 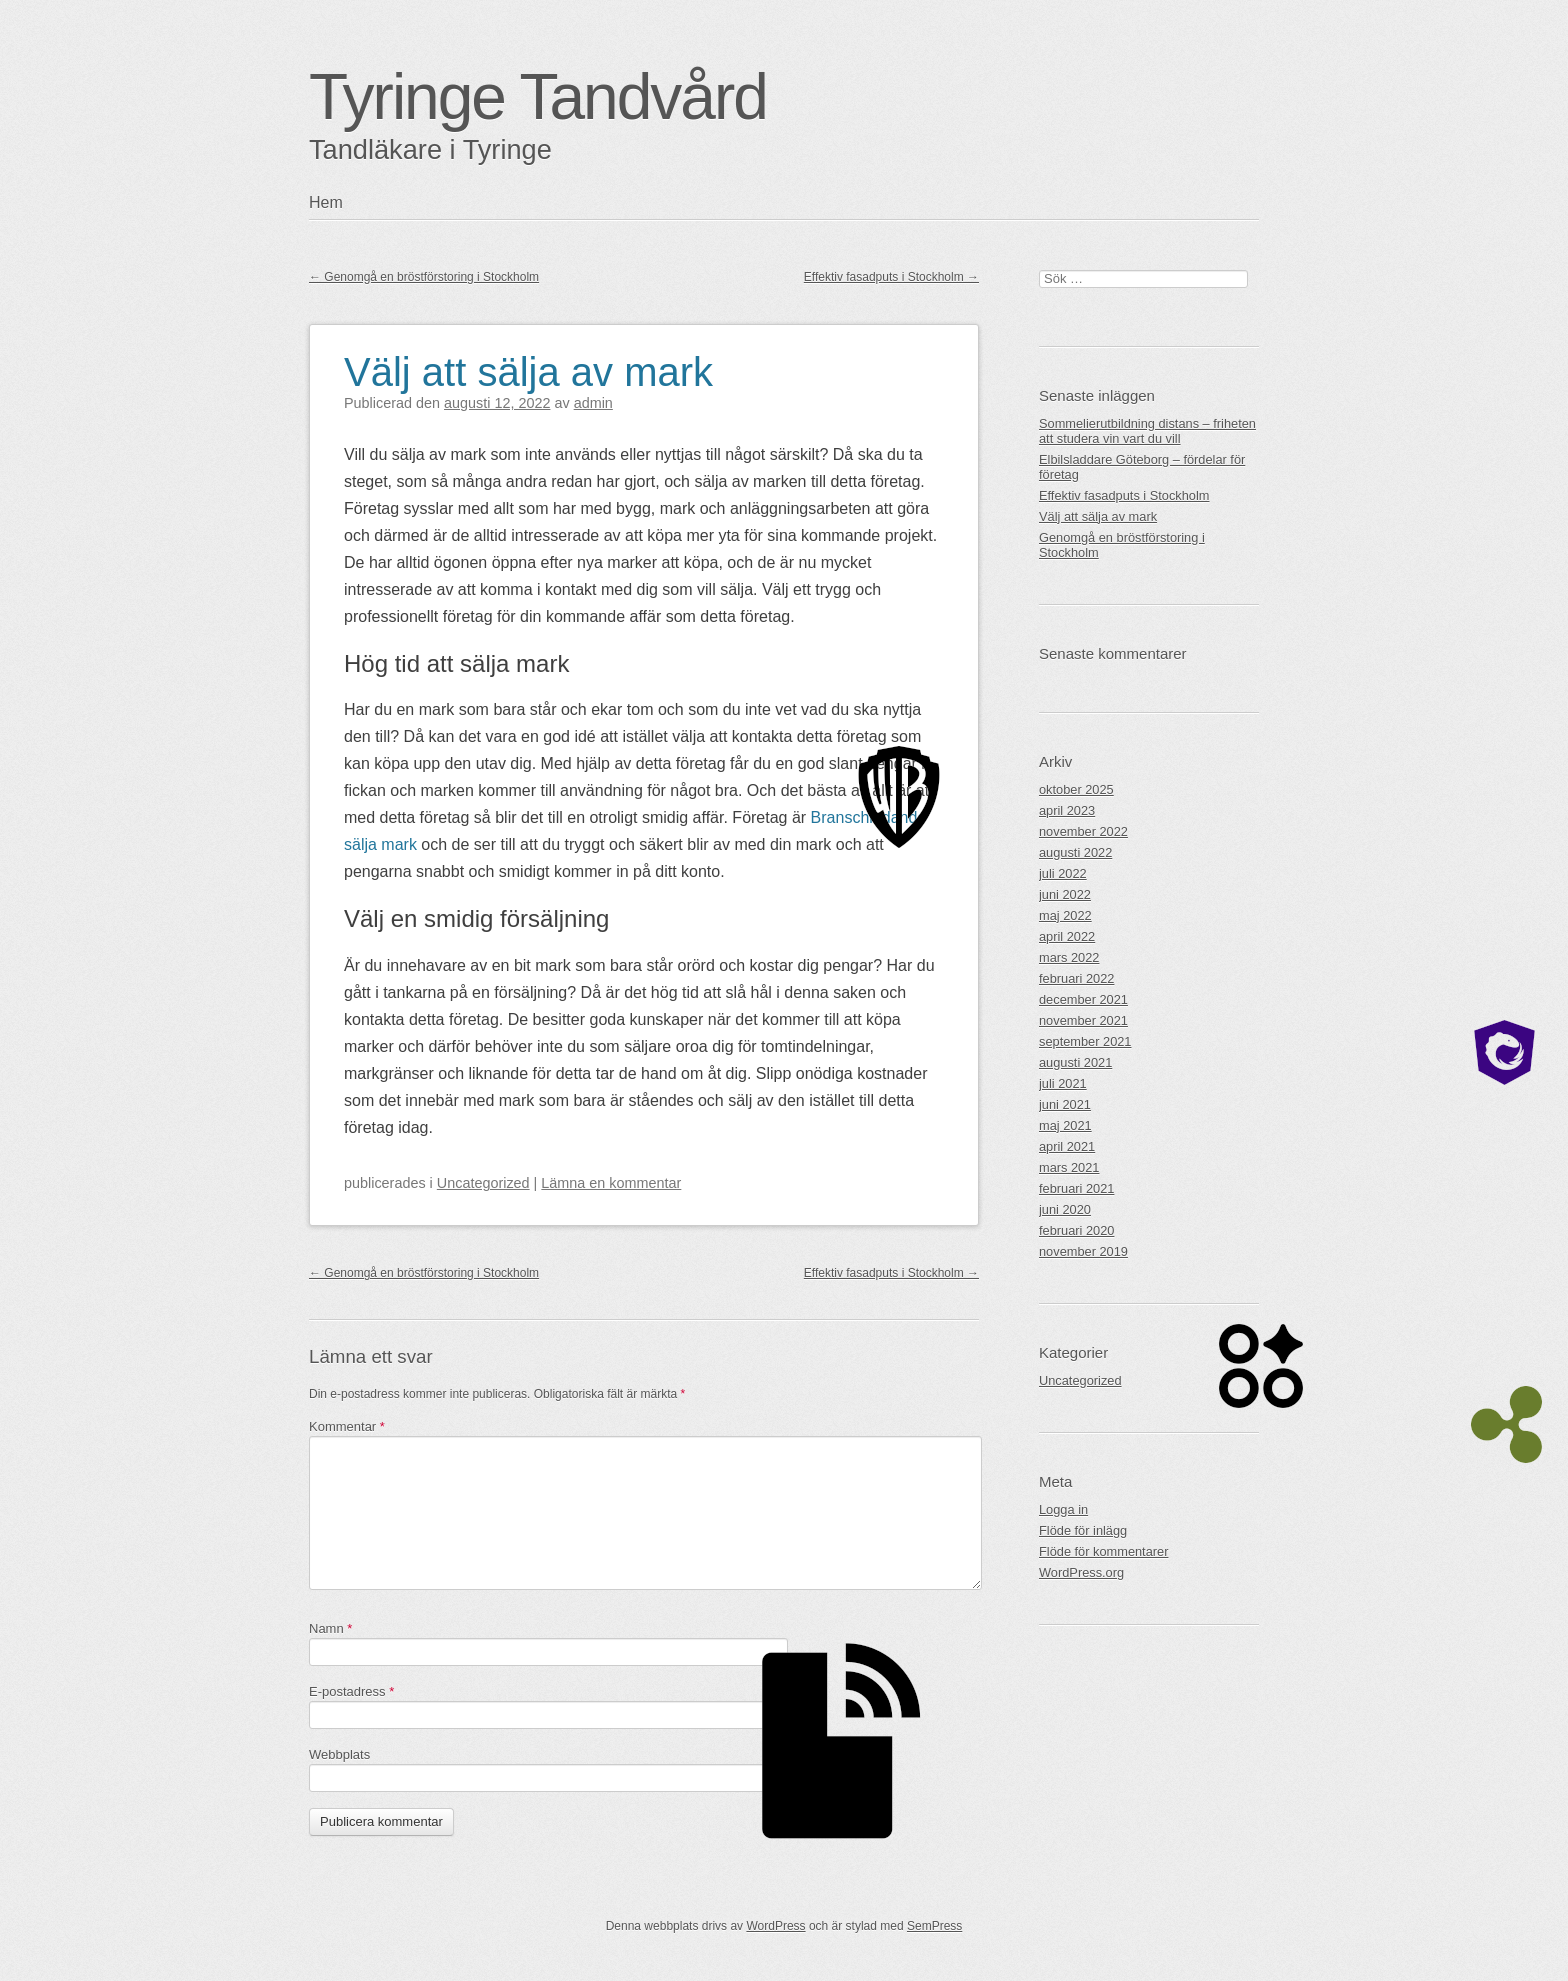 I want to click on warner bros. official logo, so click(x=899, y=797).